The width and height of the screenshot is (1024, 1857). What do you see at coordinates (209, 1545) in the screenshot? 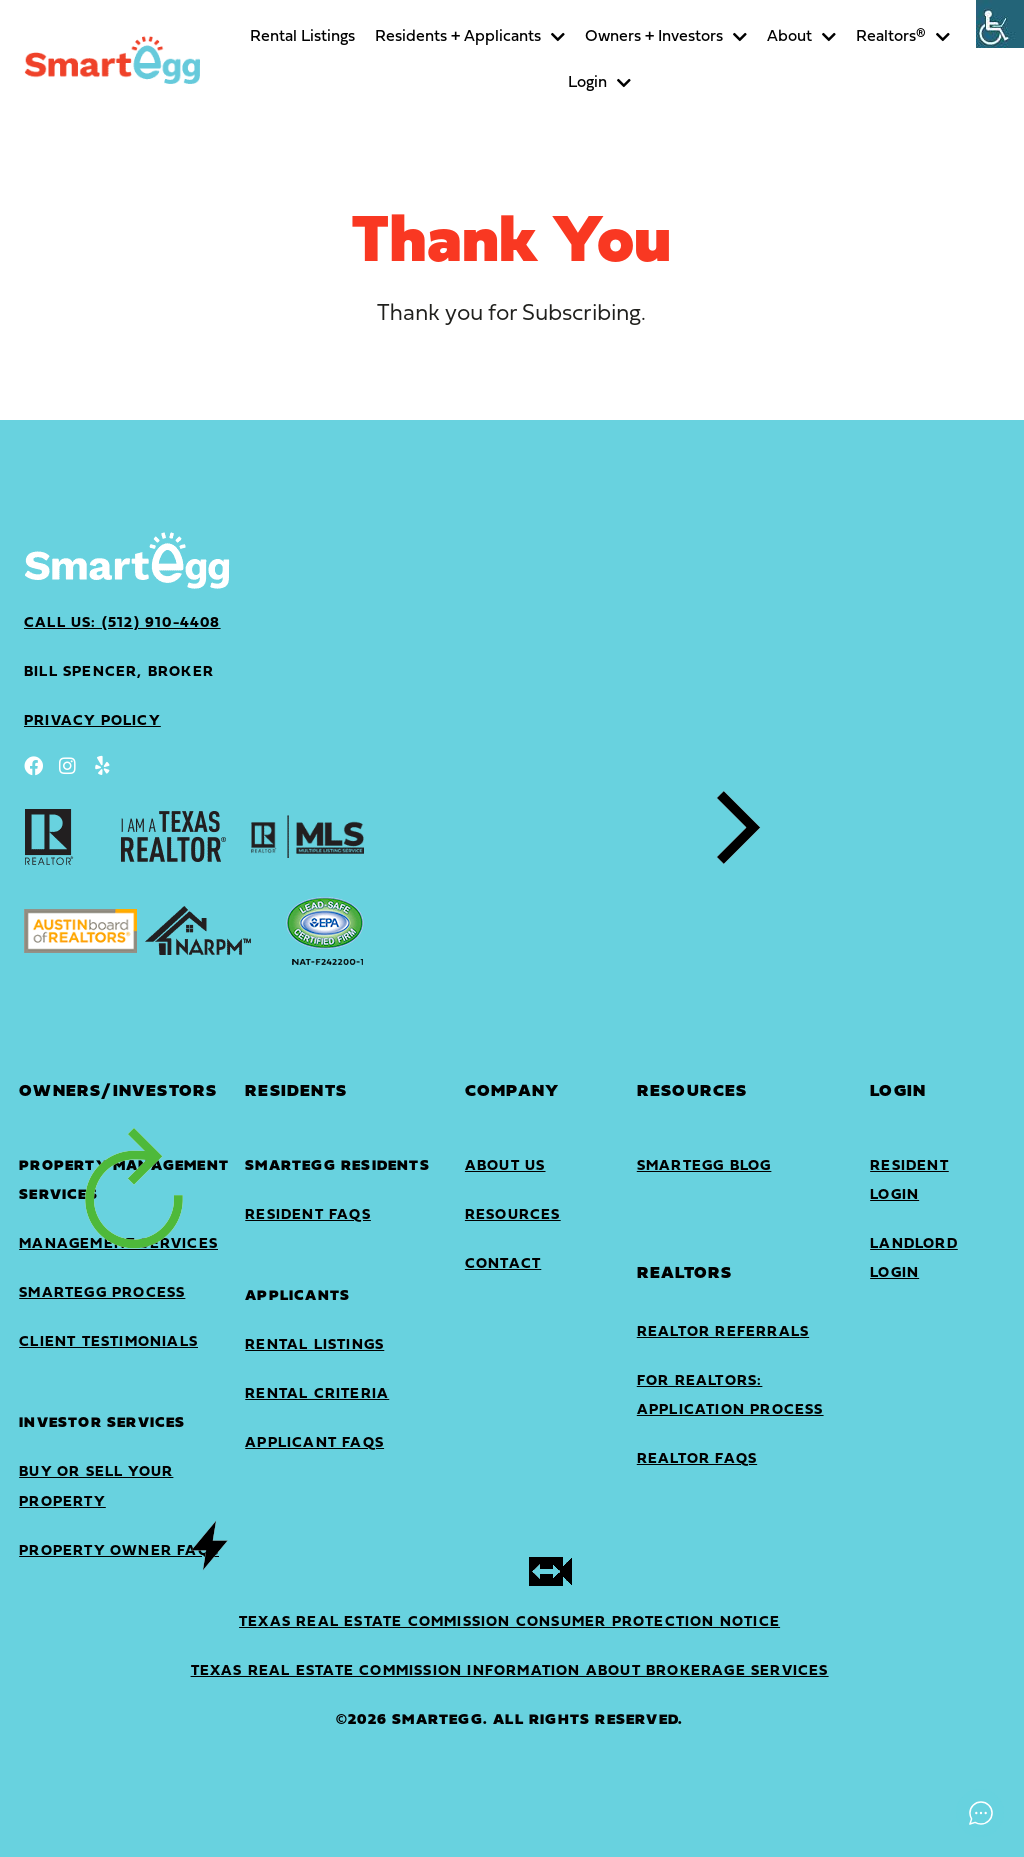
I see `toggle camera flash on or off` at bounding box center [209, 1545].